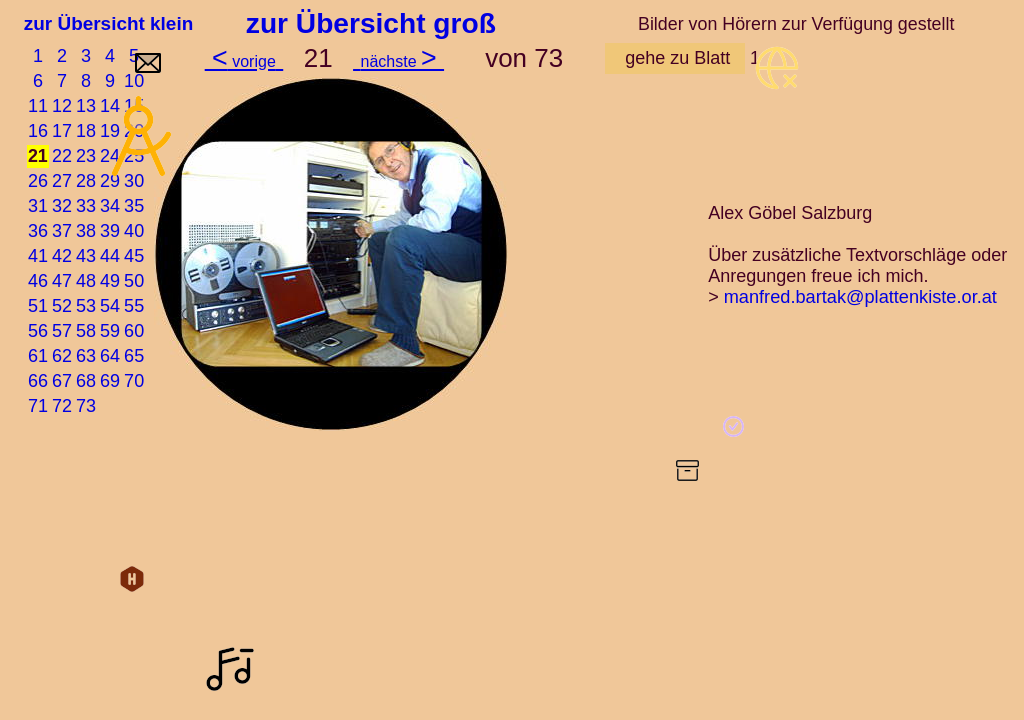 This screenshot has width=1024, height=720. Describe the element at coordinates (231, 668) in the screenshot. I see `remove a song from playlist` at that location.